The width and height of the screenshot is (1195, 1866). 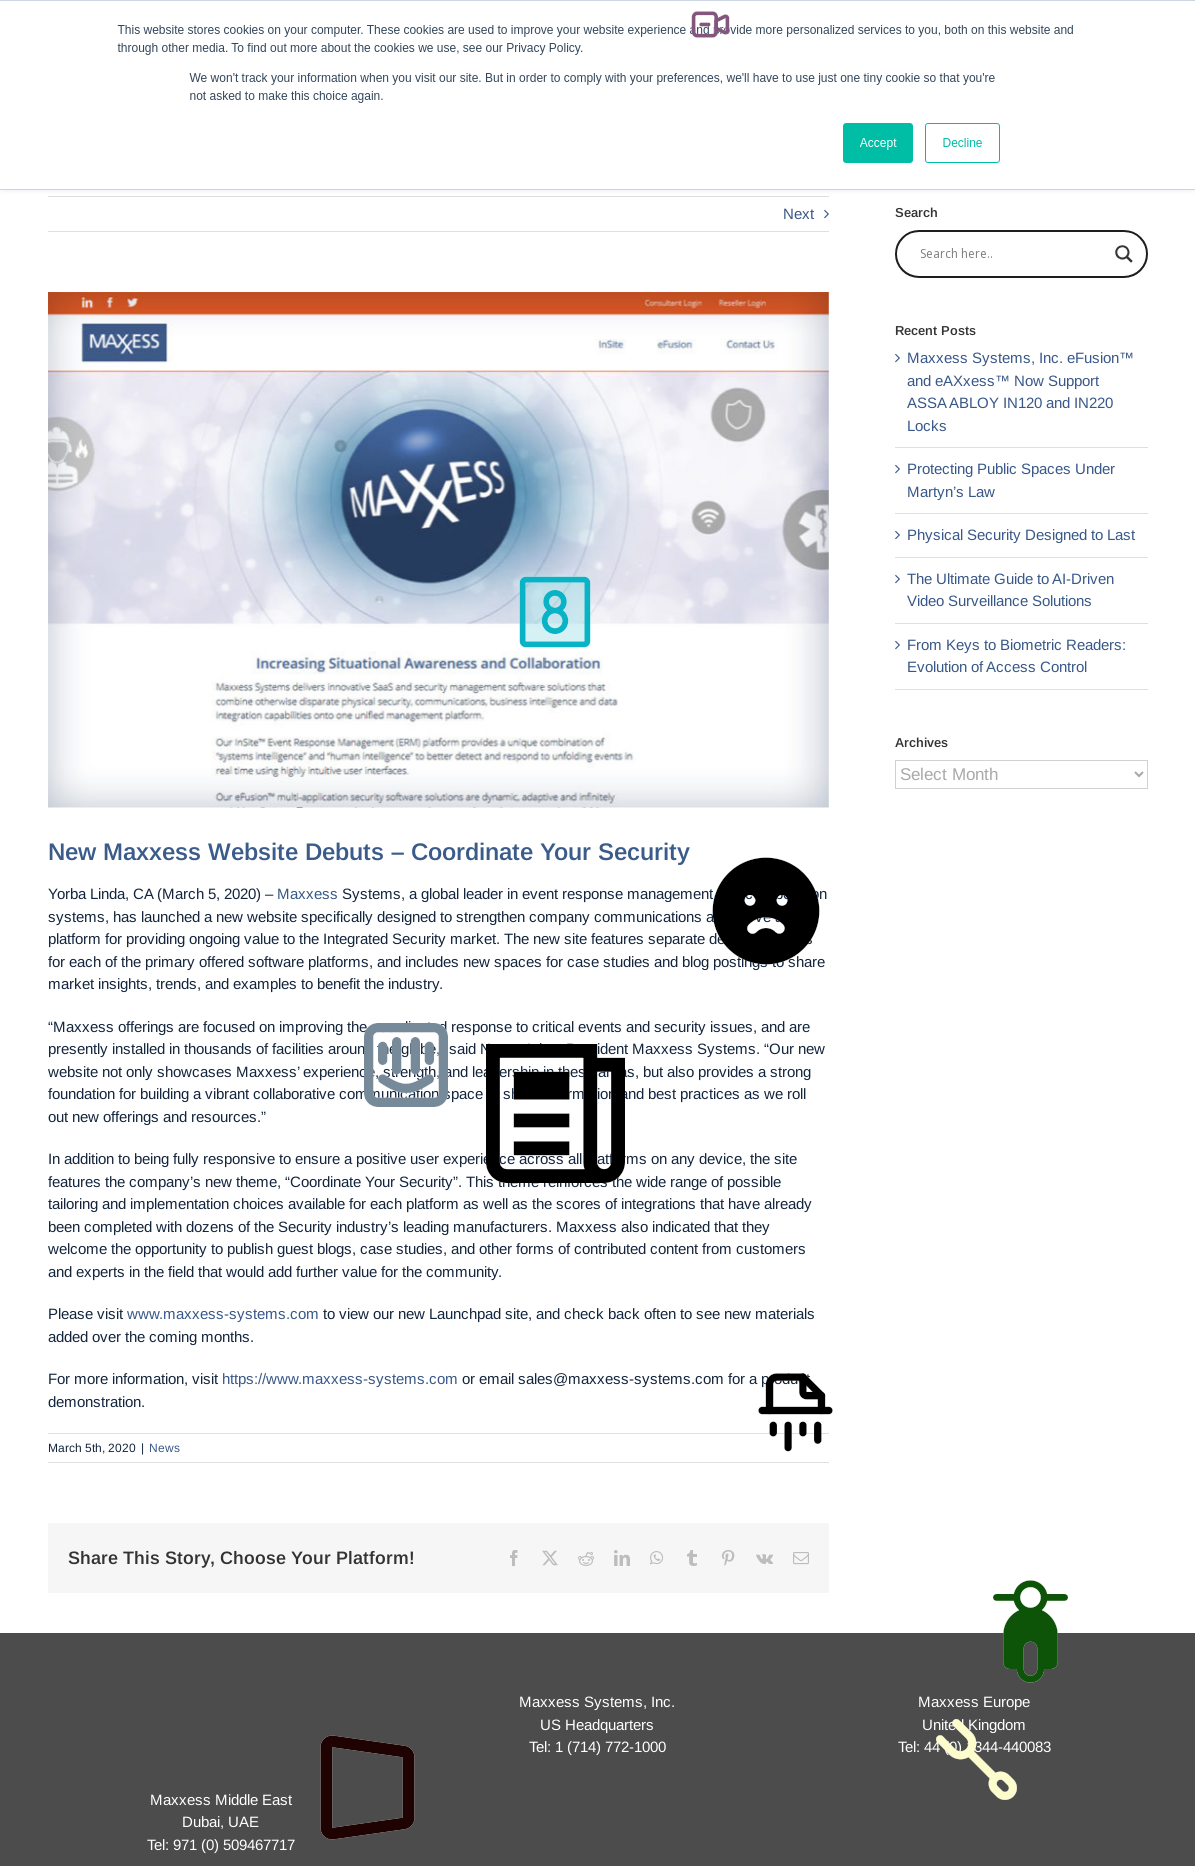 I want to click on indicate negative feedback or dissatisfaction, so click(x=766, y=911).